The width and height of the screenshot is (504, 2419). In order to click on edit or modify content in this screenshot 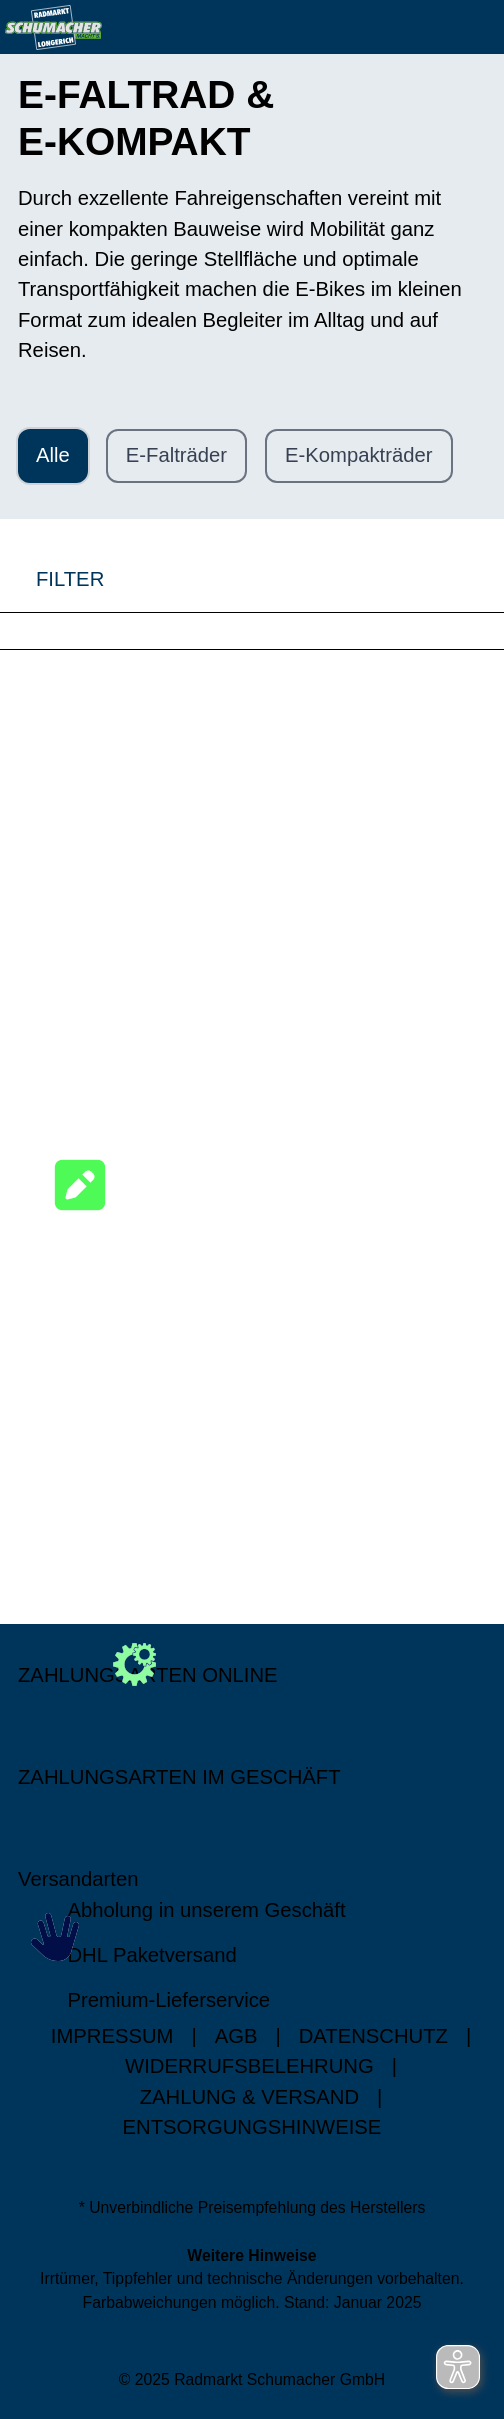, I will do `click(80, 1185)`.